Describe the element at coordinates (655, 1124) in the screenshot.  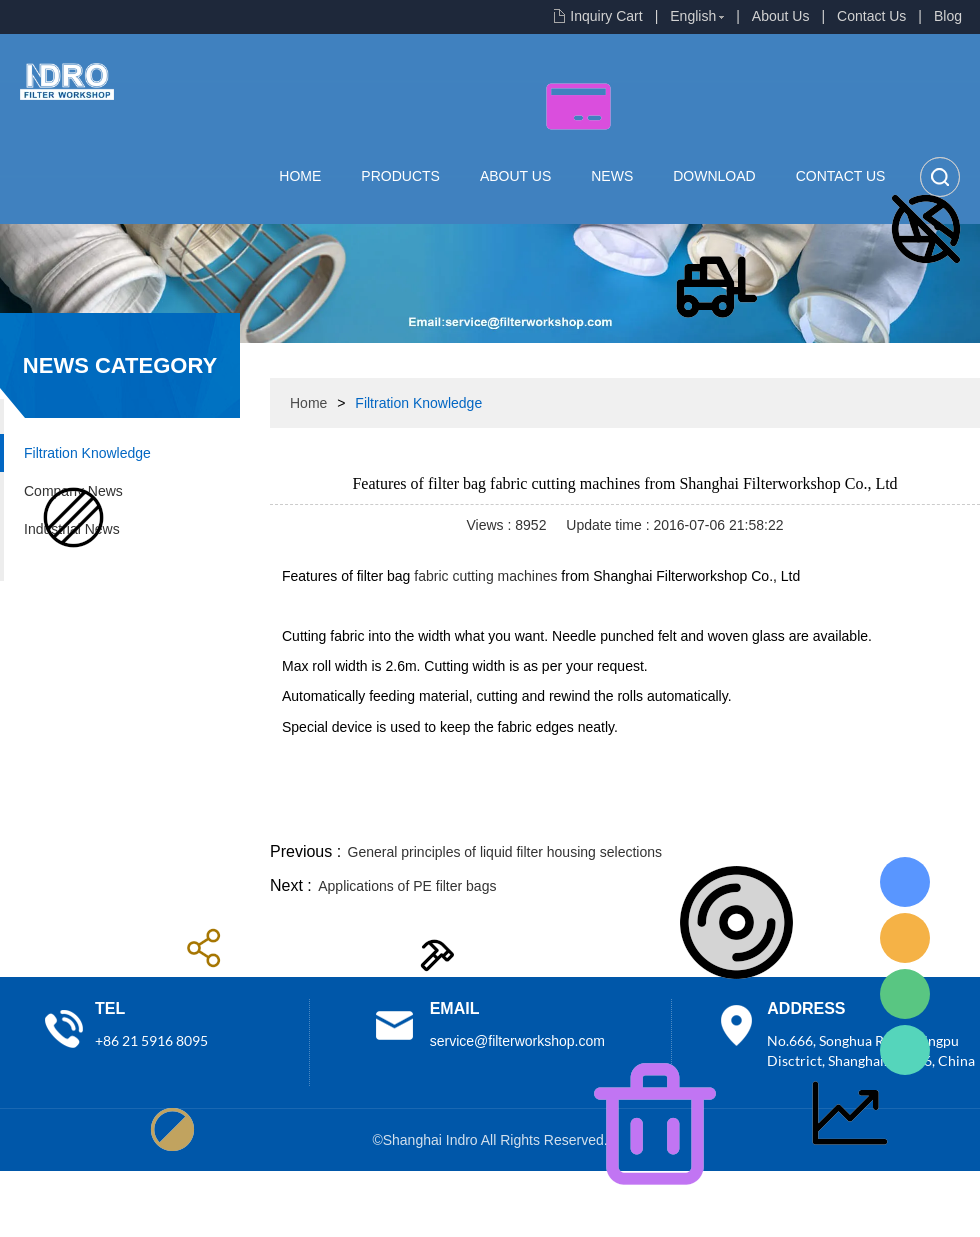
I see `delete selected item` at that location.